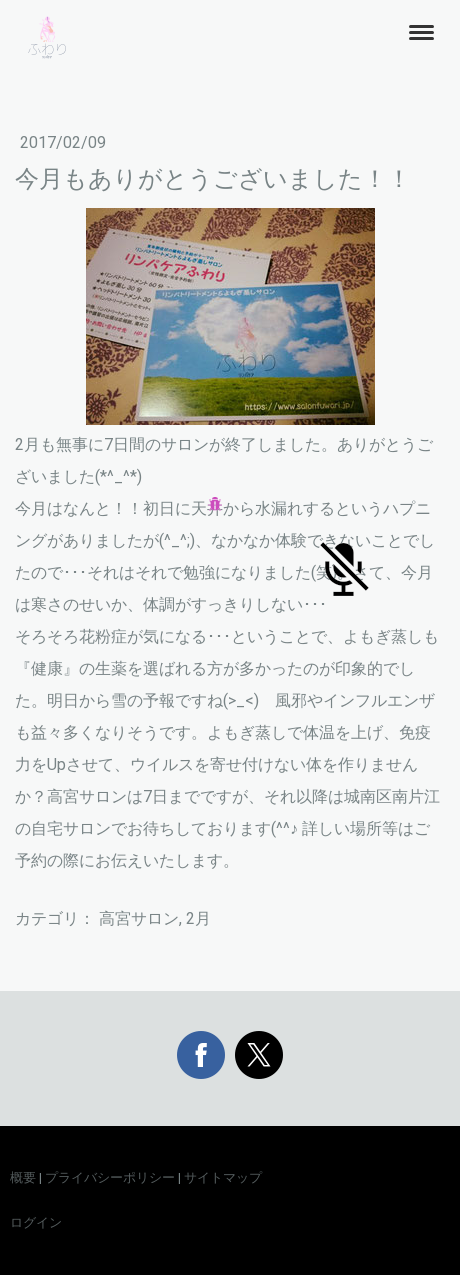 The image size is (460, 1275). Describe the element at coordinates (343, 569) in the screenshot. I see `mute your microphone` at that location.